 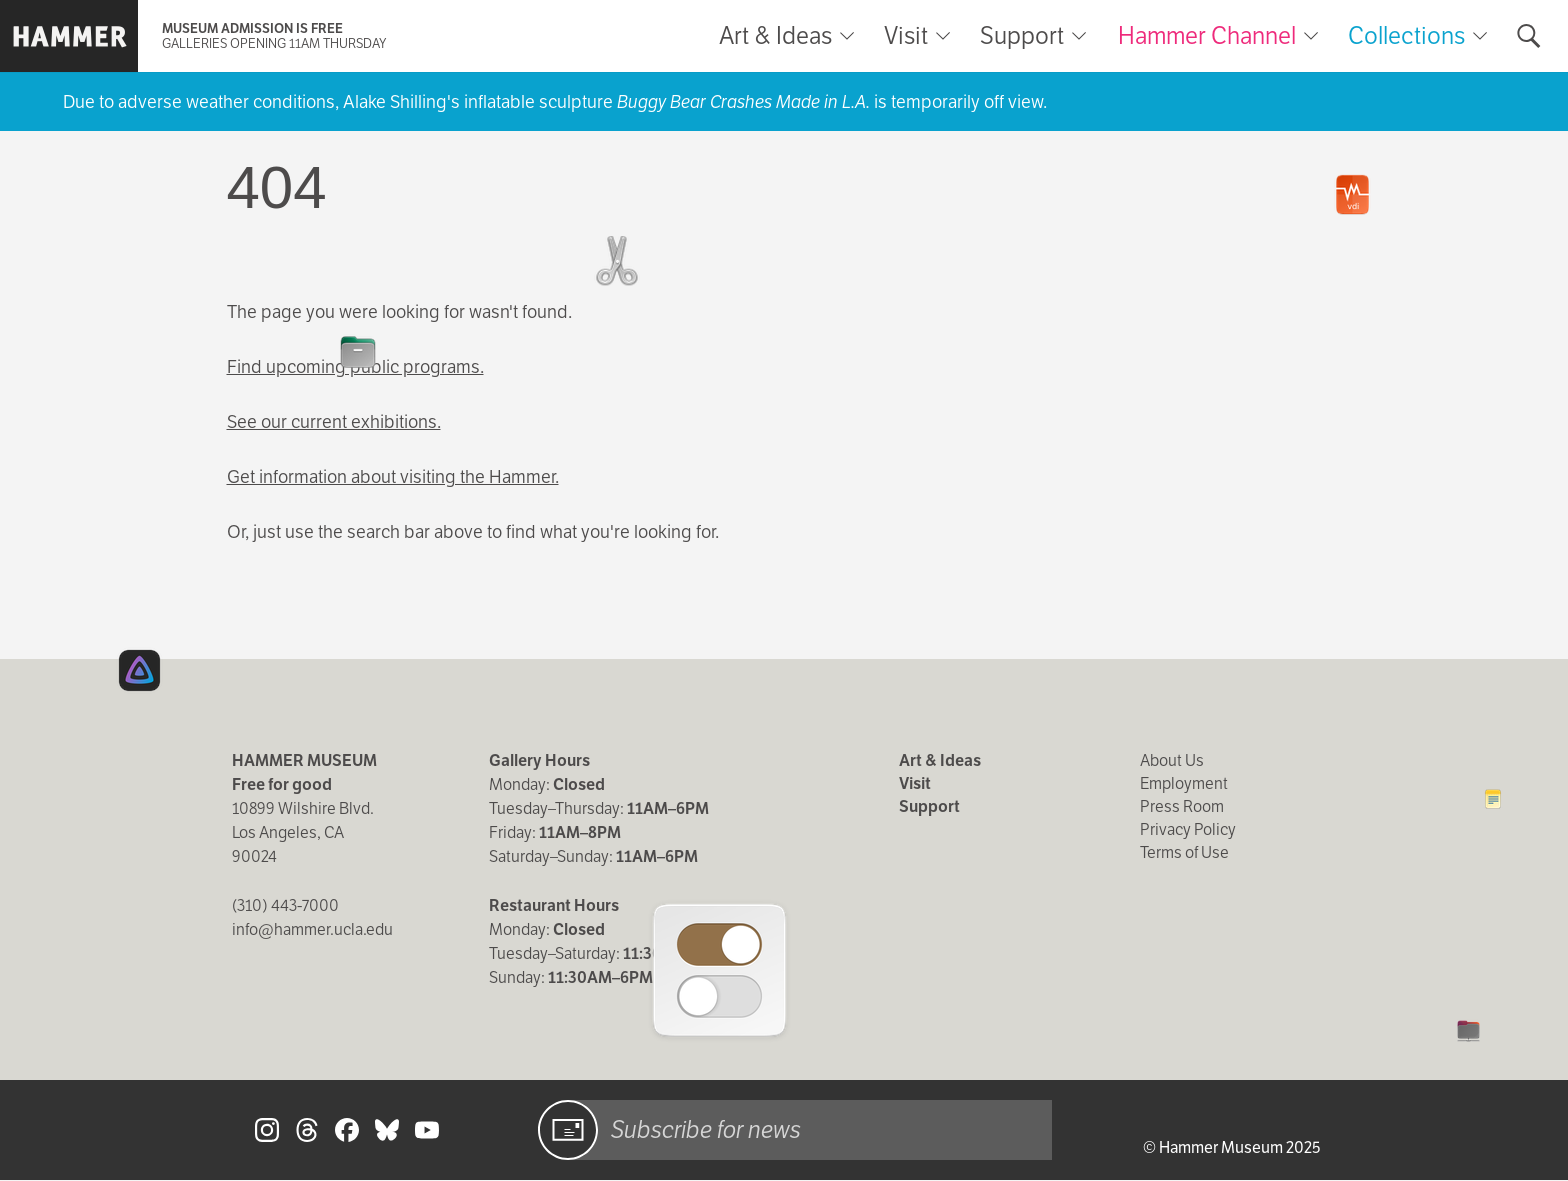 What do you see at coordinates (358, 352) in the screenshot?
I see `open the file manager application` at bounding box center [358, 352].